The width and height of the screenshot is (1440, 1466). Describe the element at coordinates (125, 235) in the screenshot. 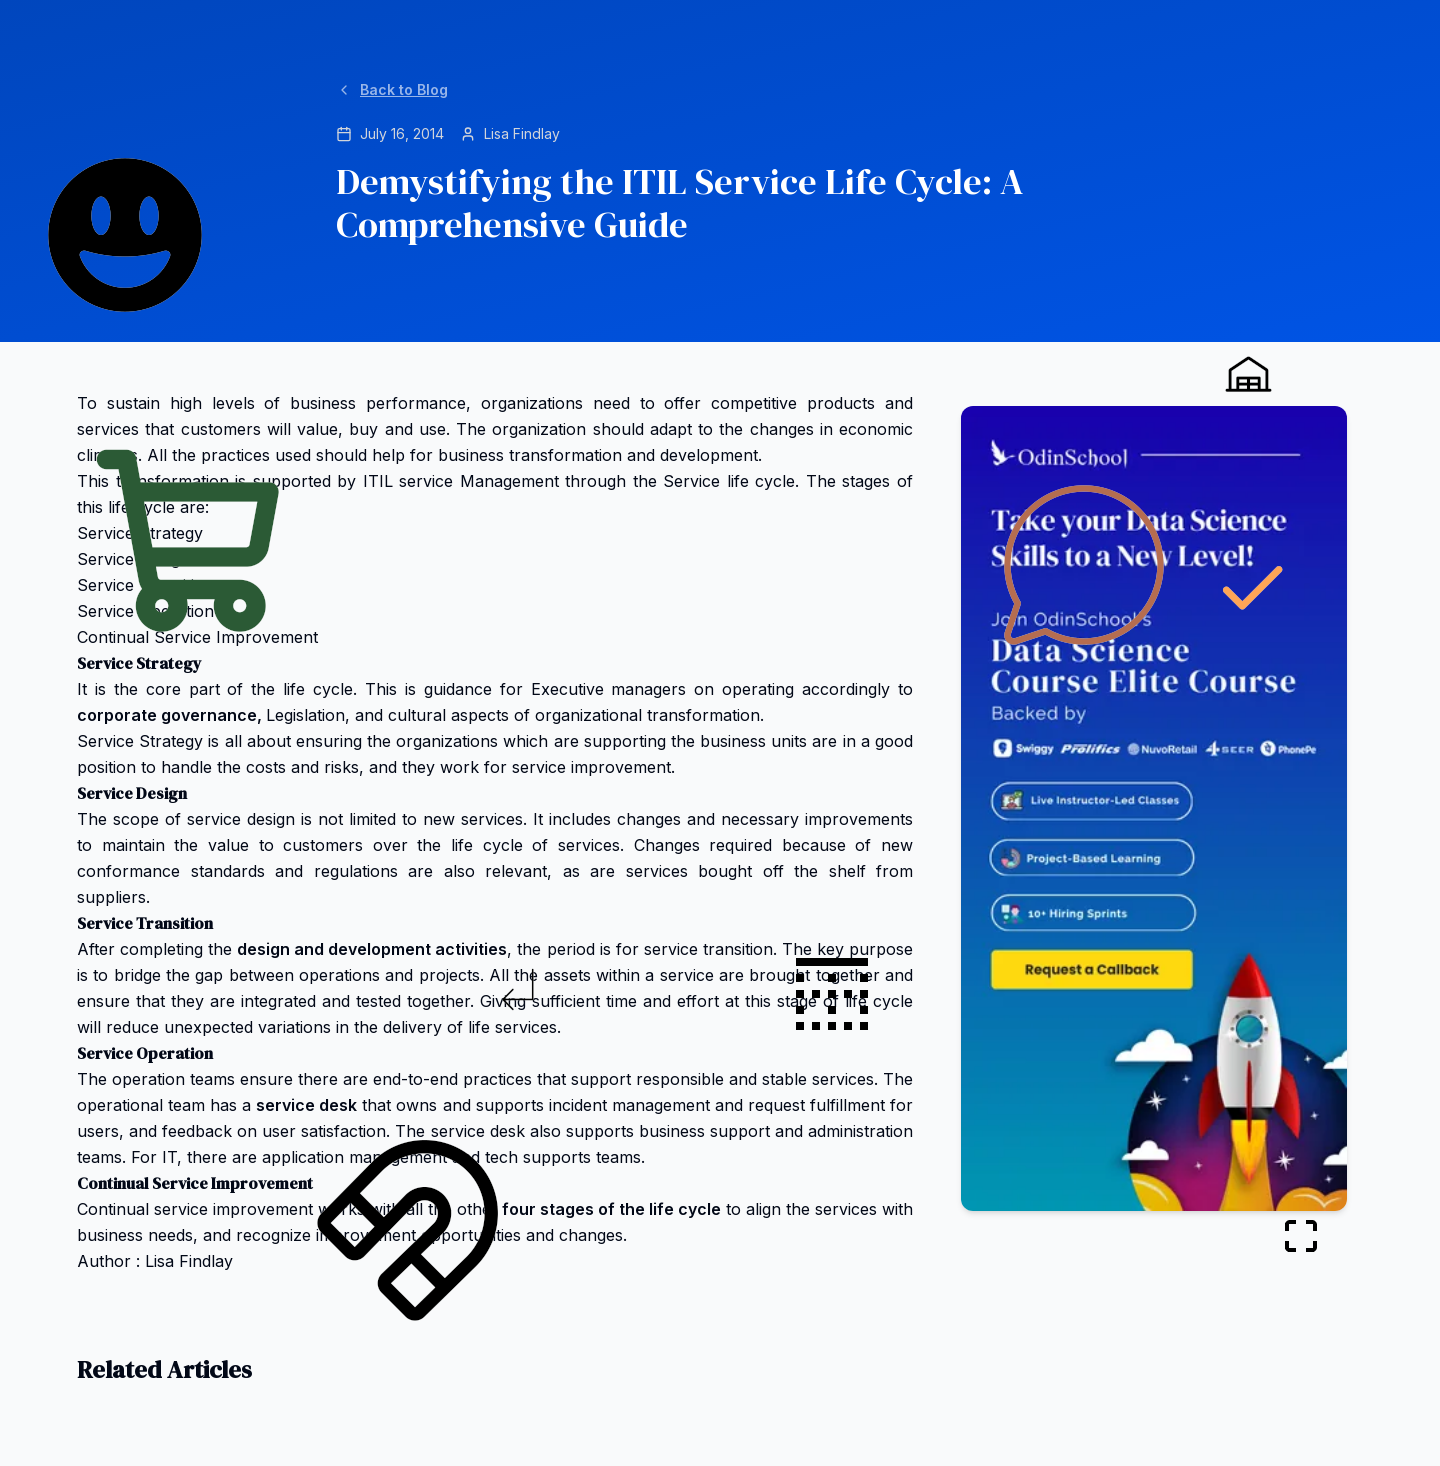

I see `react to a message with a happy emoji` at that location.